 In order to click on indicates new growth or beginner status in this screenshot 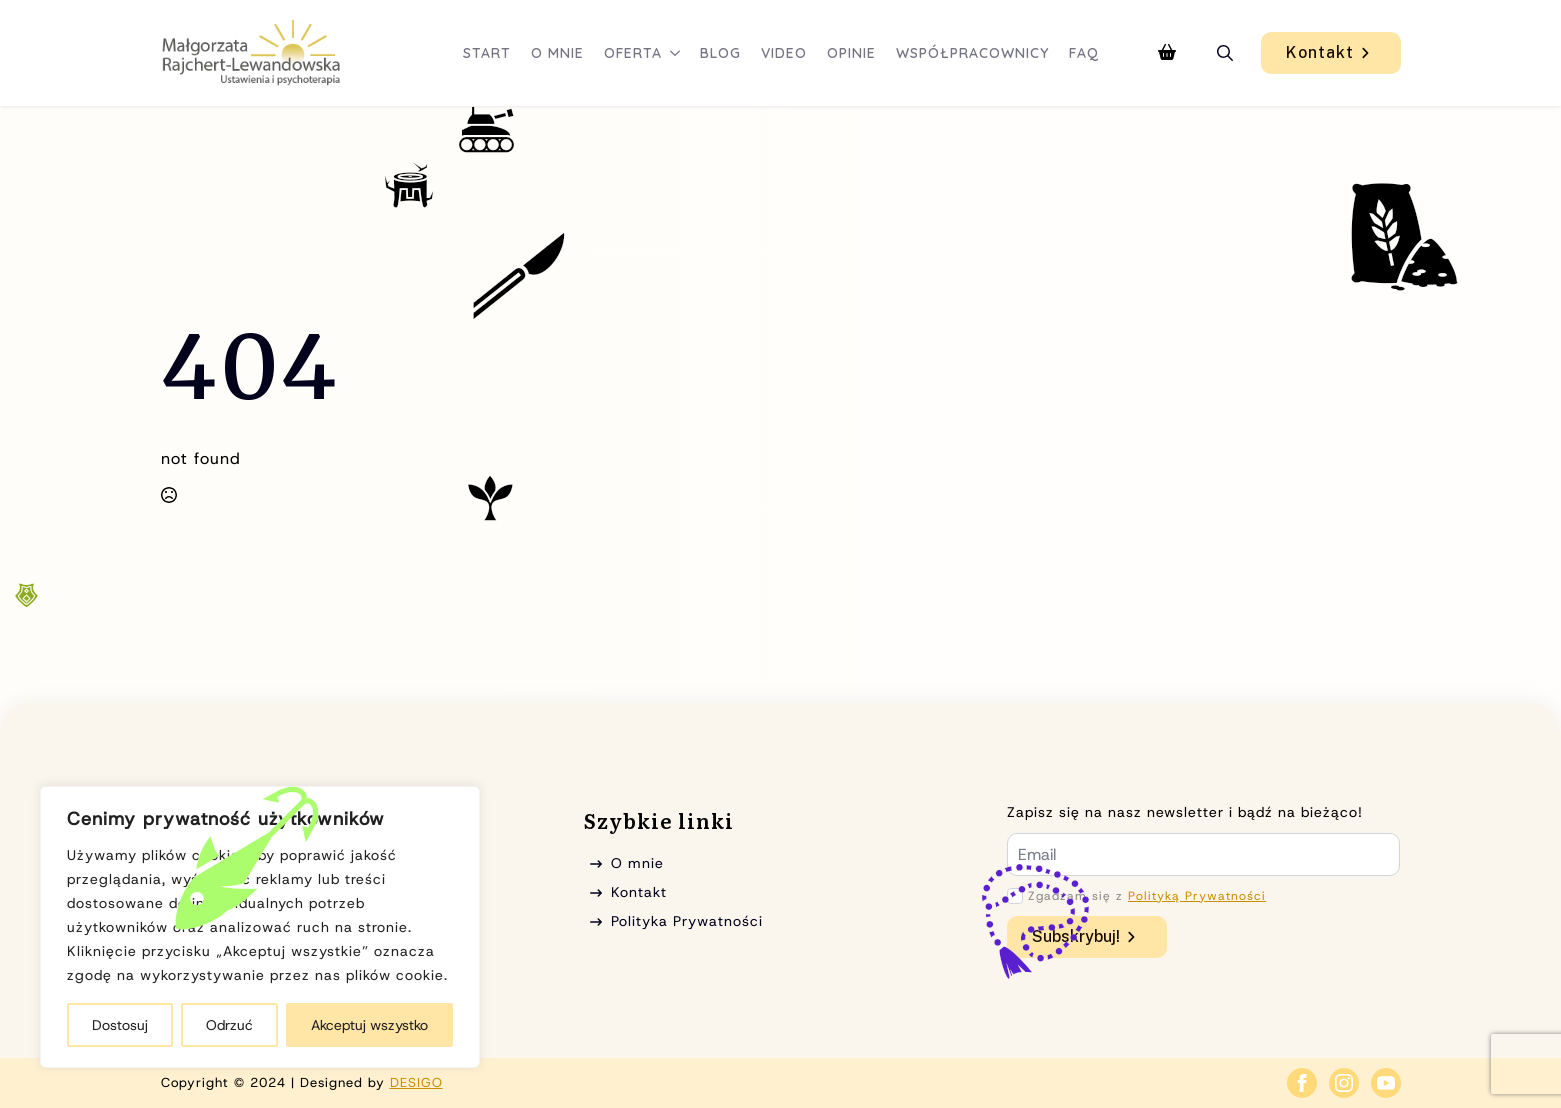, I will do `click(490, 498)`.